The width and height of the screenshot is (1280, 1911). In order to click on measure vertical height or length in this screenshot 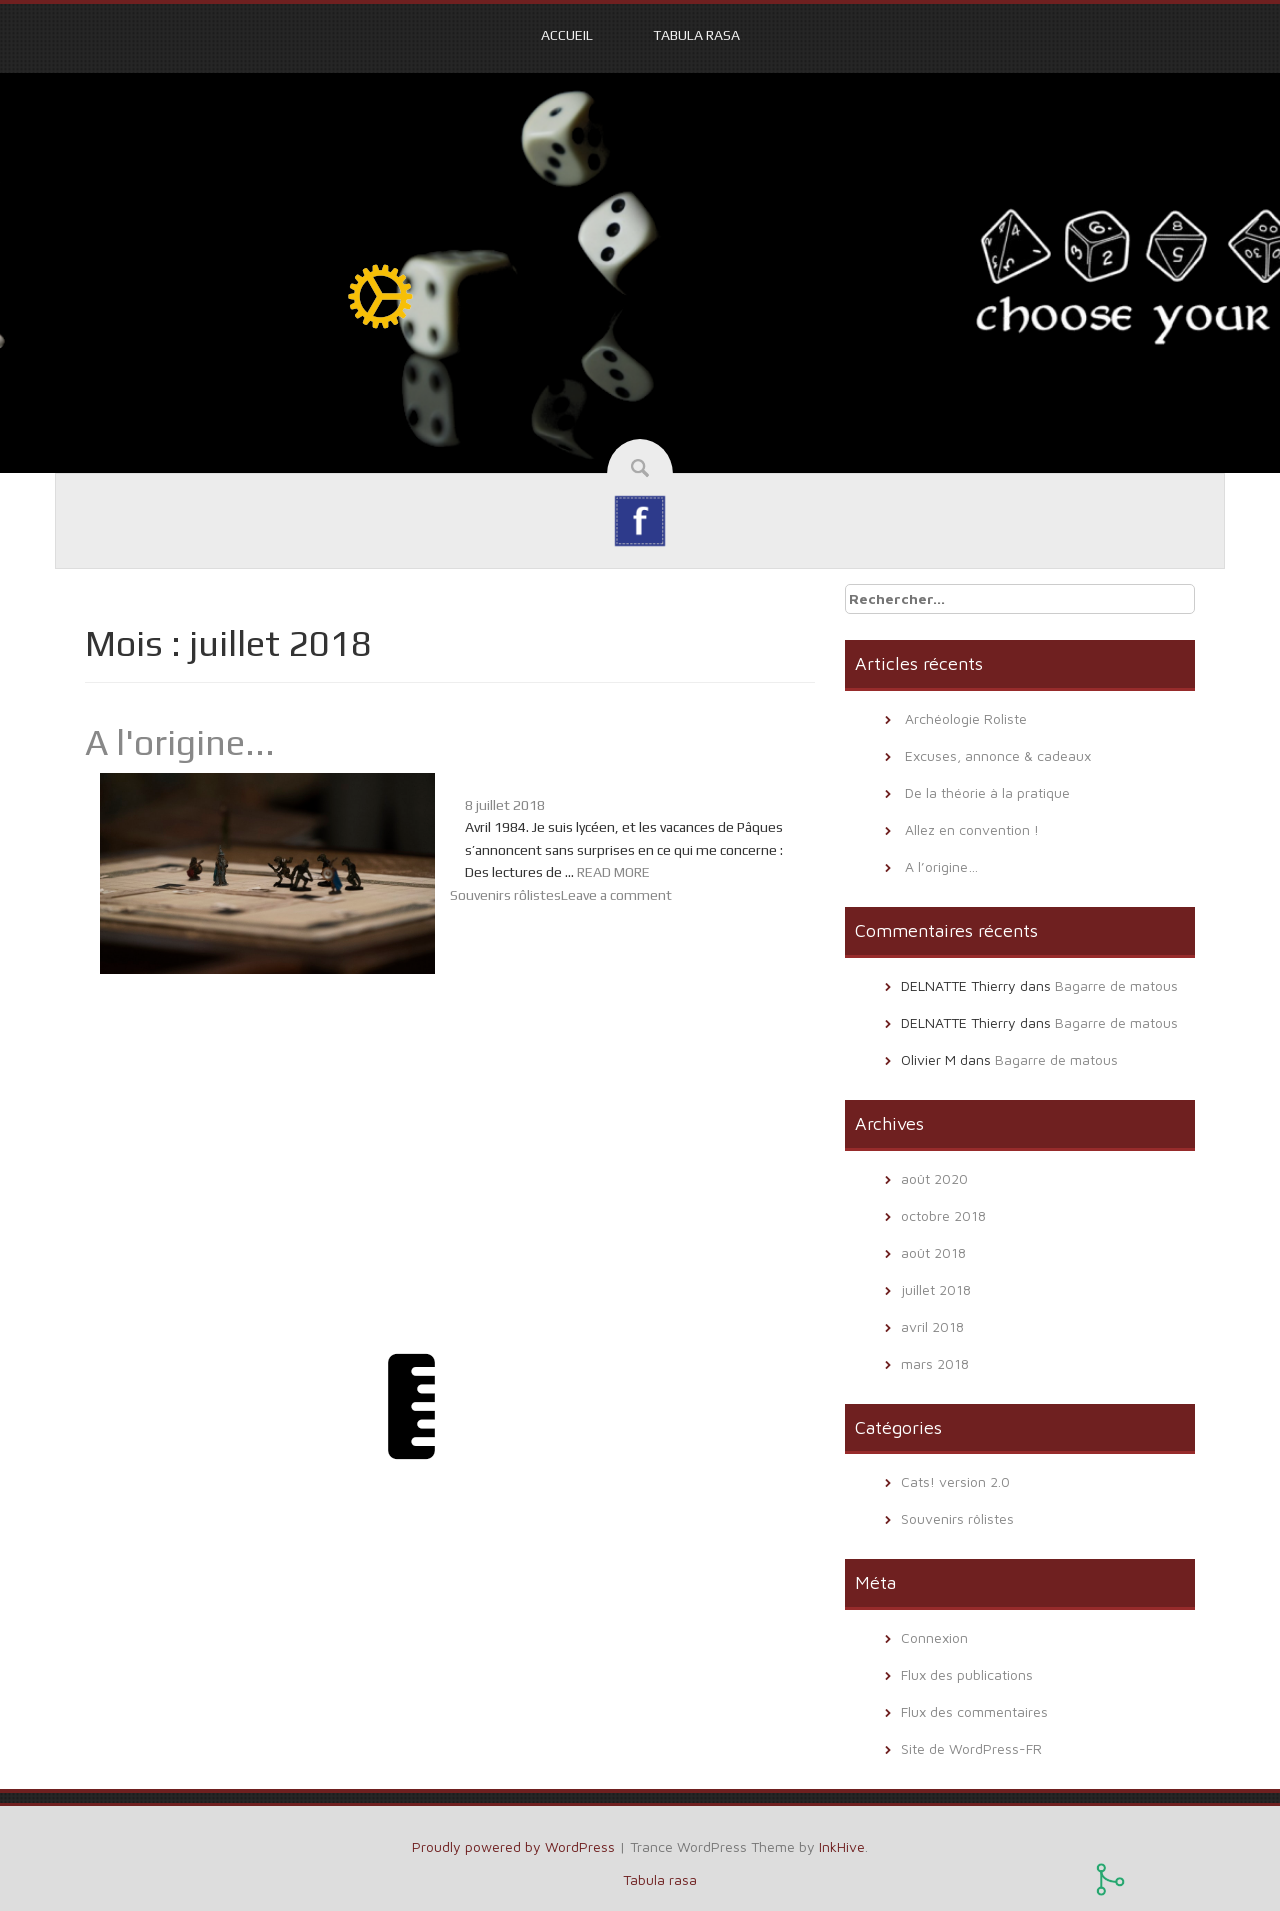, I will do `click(411, 1406)`.